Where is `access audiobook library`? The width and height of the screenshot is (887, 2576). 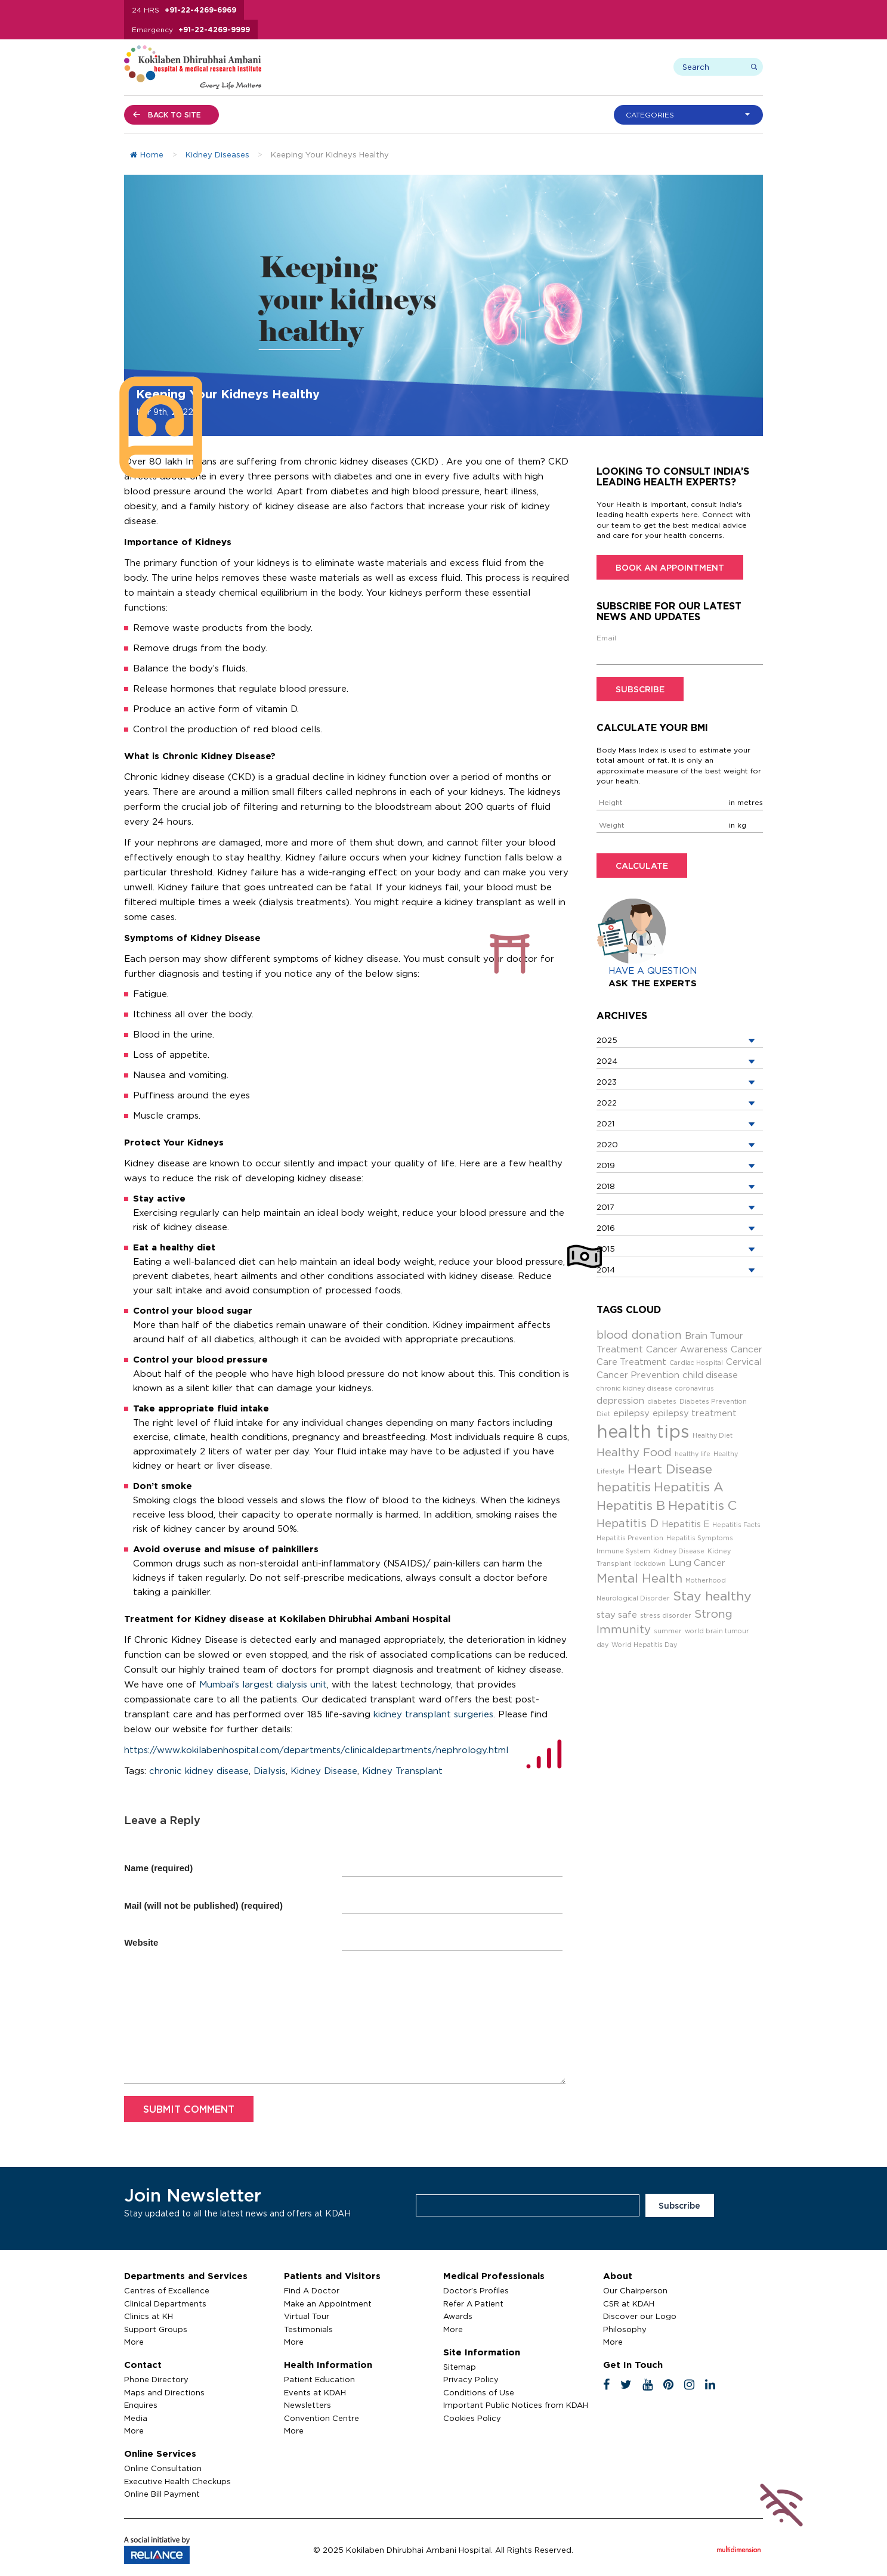 access audiobook library is located at coordinates (160, 427).